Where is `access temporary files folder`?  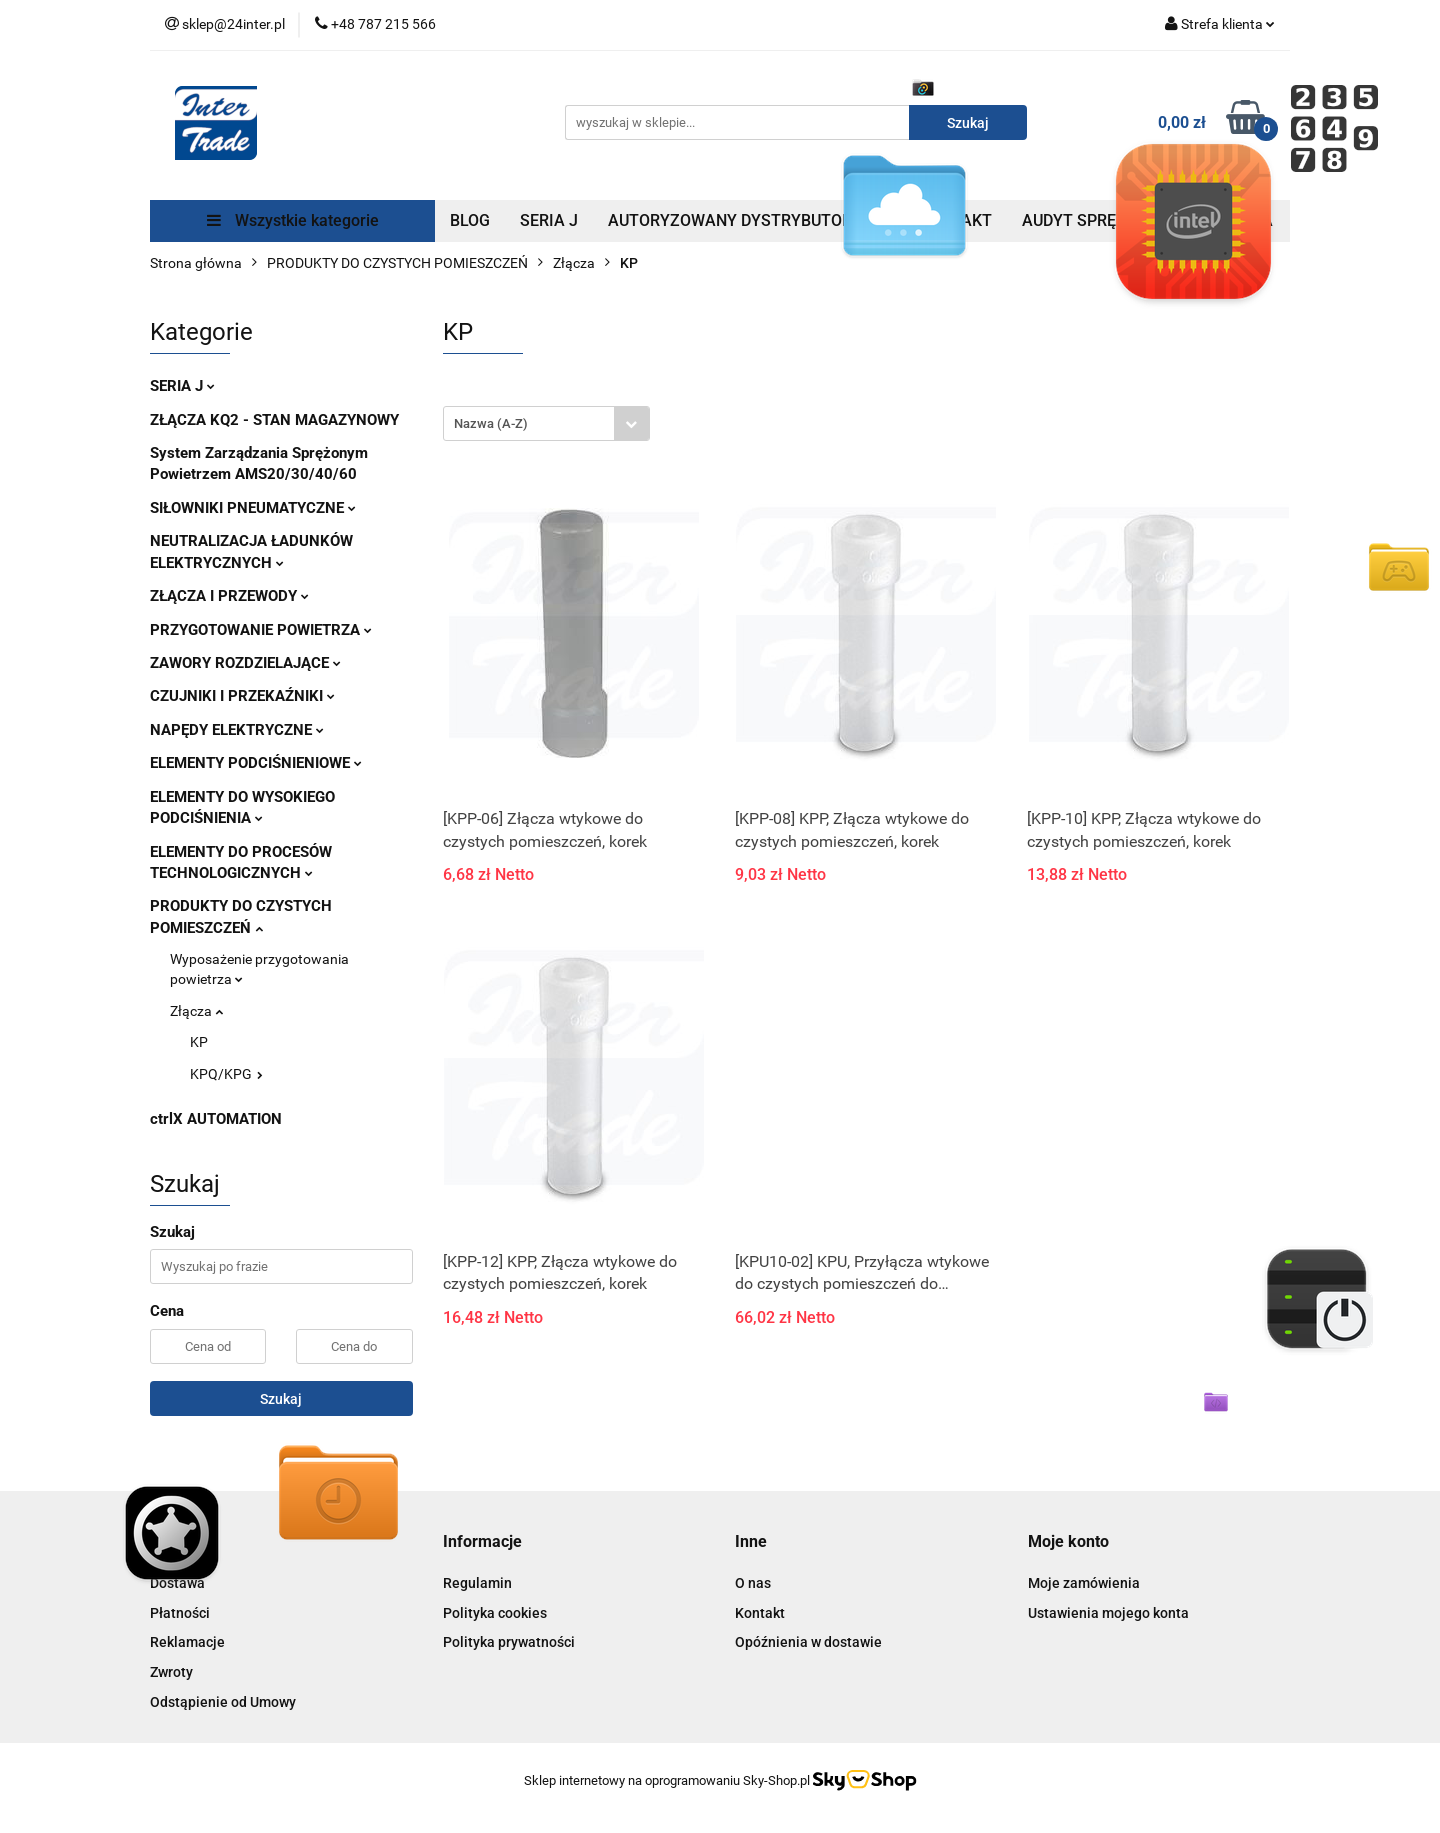
access temporary files folder is located at coordinates (338, 1492).